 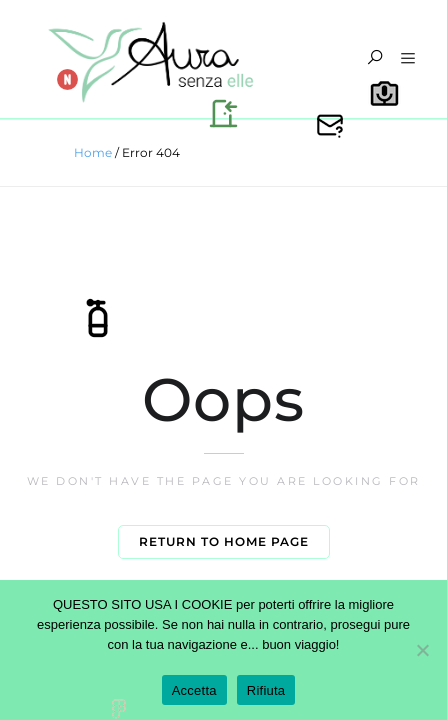 What do you see at coordinates (330, 125) in the screenshot?
I see `access email help or support` at bounding box center [330, 125].